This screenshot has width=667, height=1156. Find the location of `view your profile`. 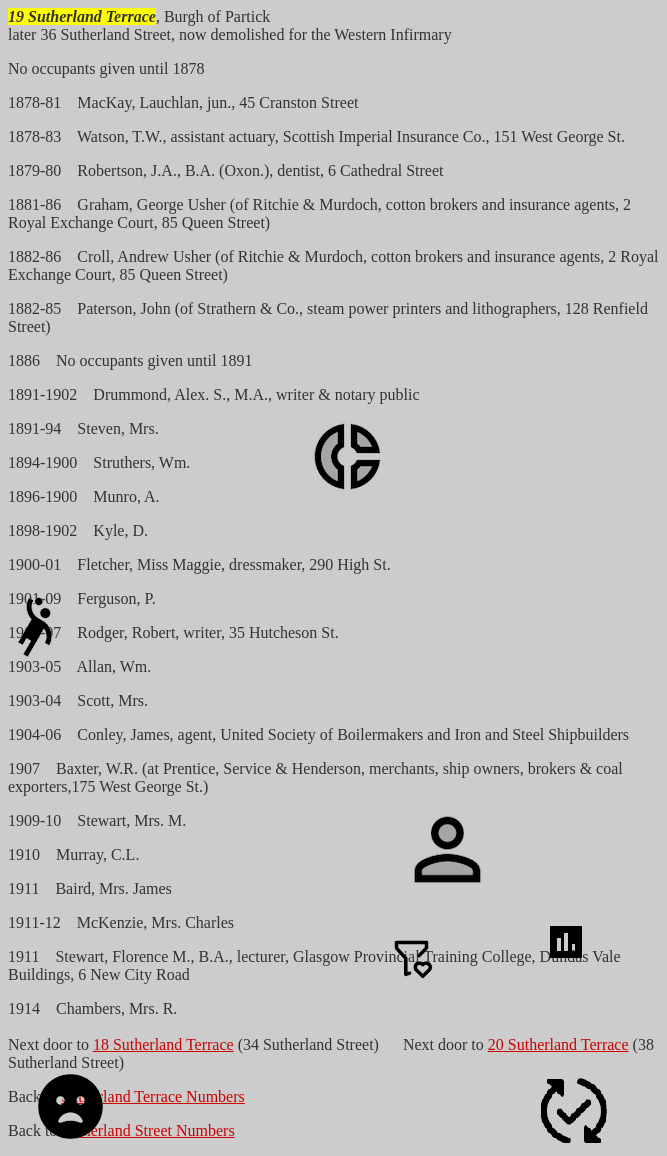

view your profile is located at coordinates (447, 849).